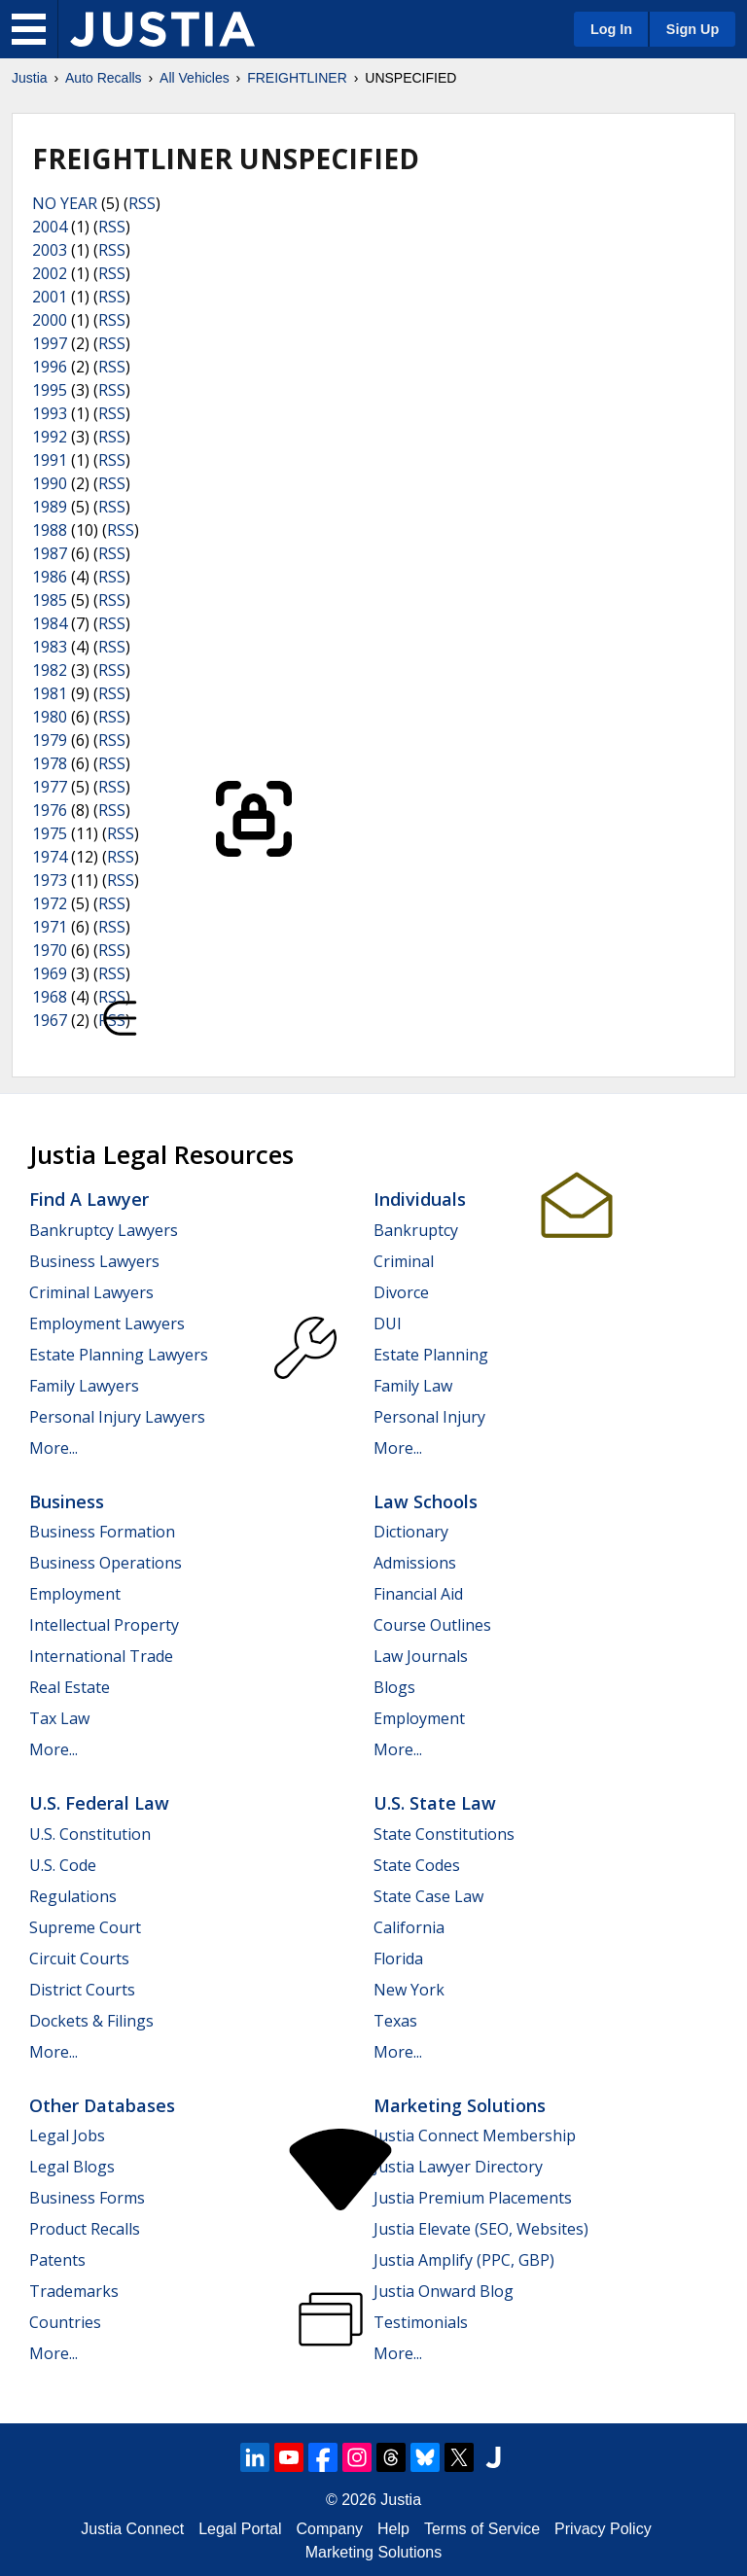  What do you see at coordinates (577, 1208) in the screenshot?
I see `view an opened email or message` at bounding box center [577, 1208].